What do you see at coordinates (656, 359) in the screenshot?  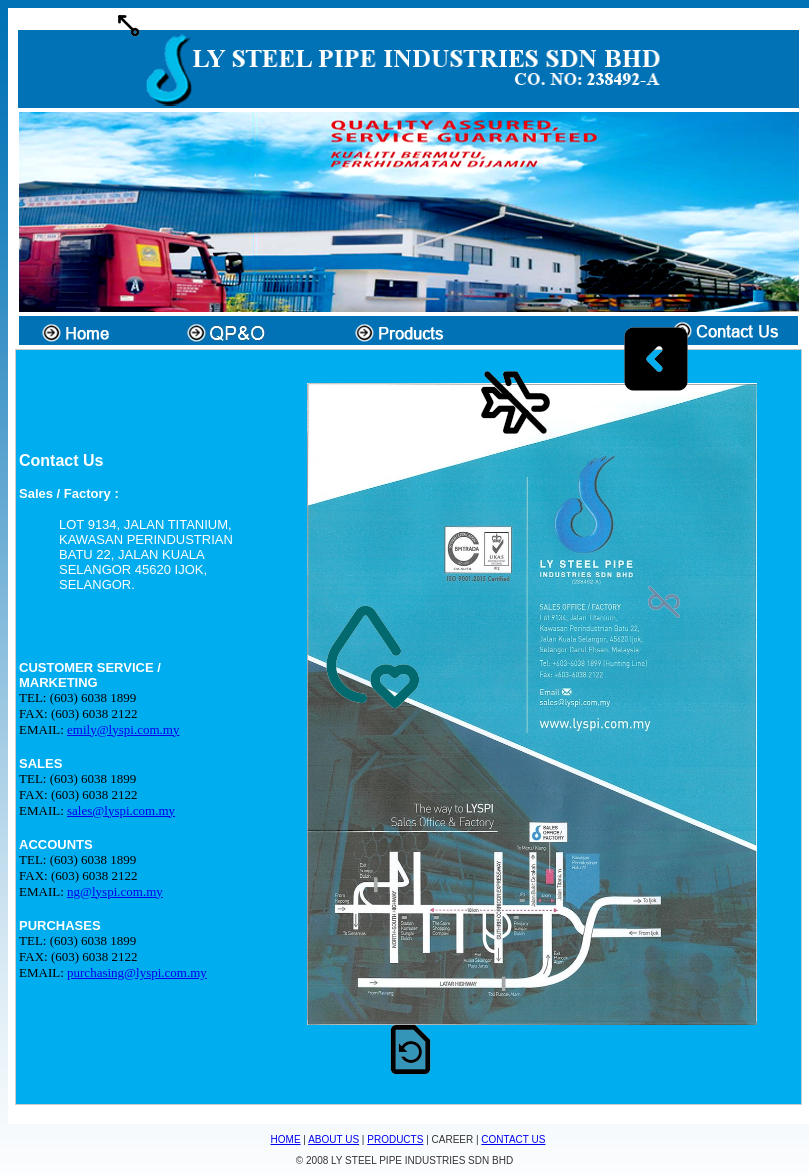 I see `navigate back to the previous screen` at bounding box center [656, 359].